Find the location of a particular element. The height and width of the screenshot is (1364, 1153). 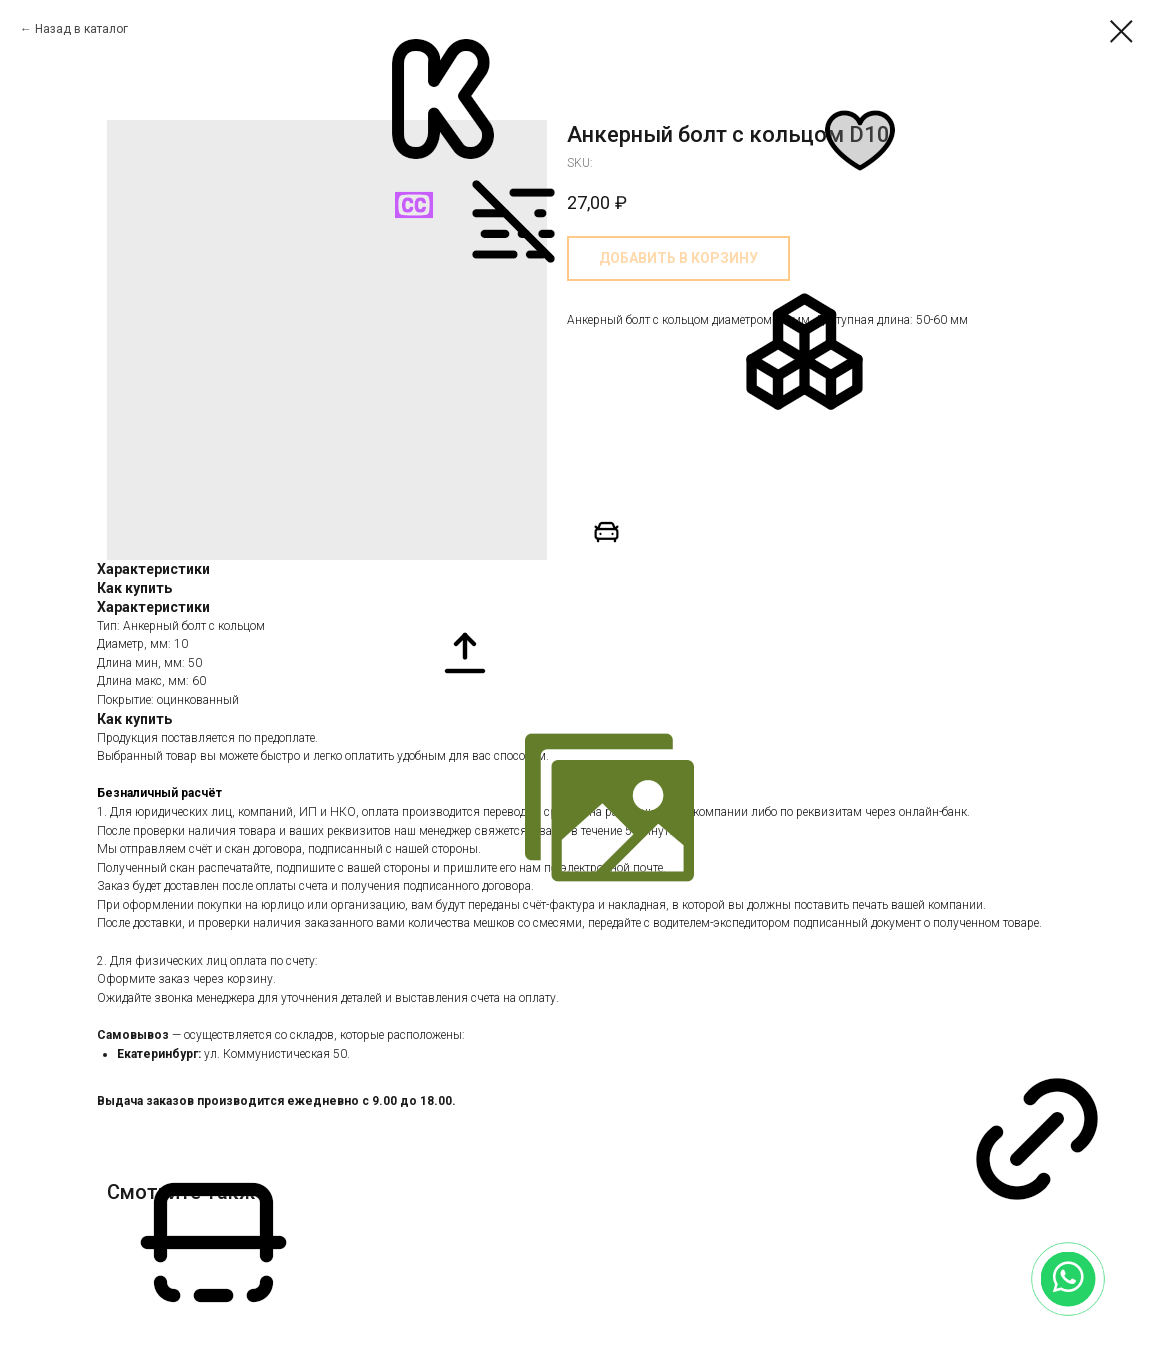

add to favorites is located at coordinates (860, 138).